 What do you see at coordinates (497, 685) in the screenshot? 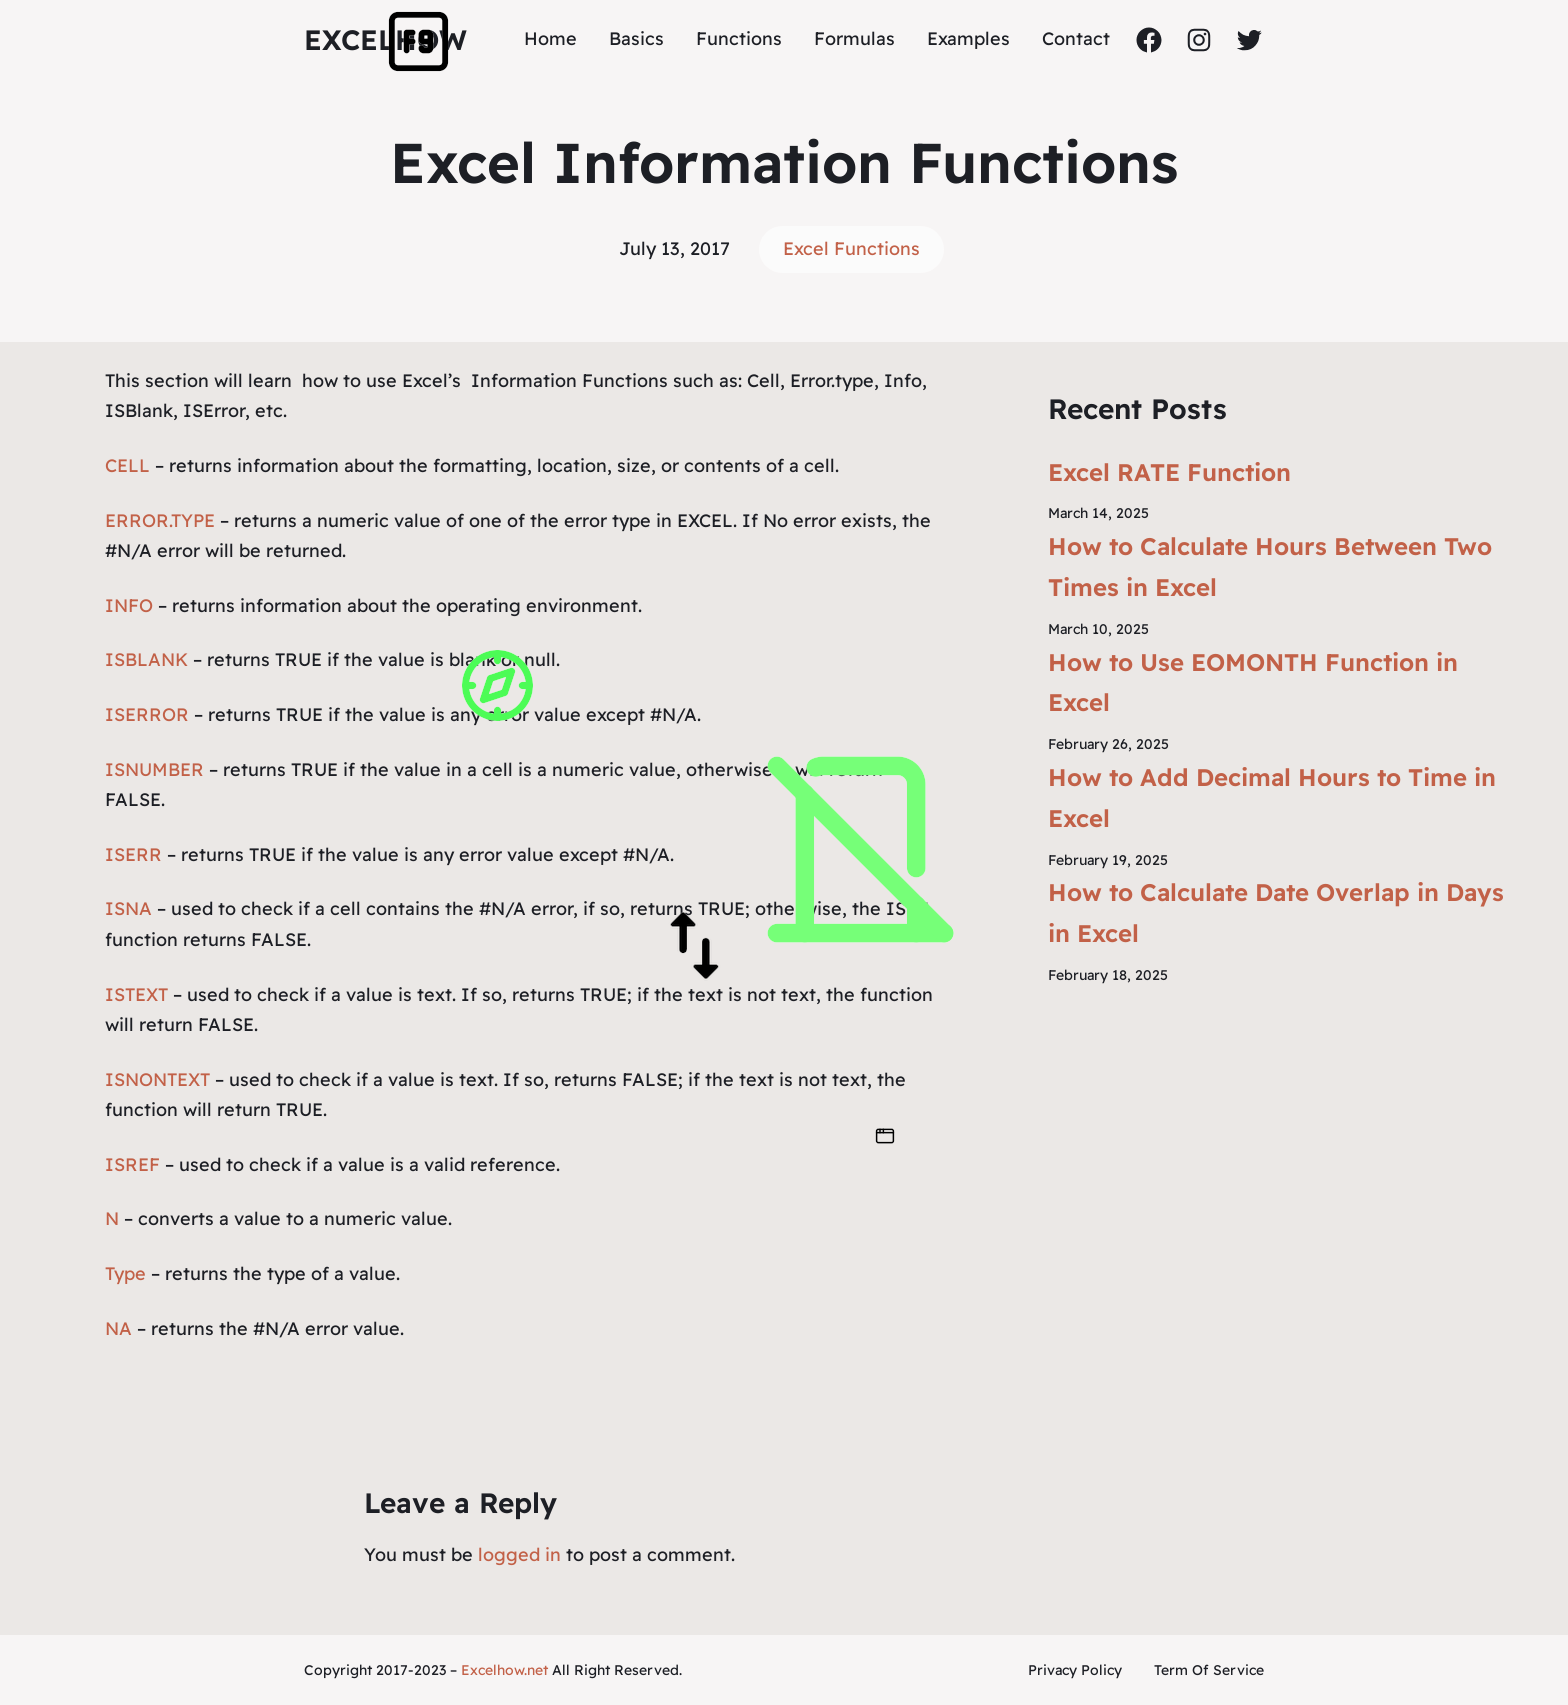
I see `access navigation or direction features` at bounding box center [497, 685].